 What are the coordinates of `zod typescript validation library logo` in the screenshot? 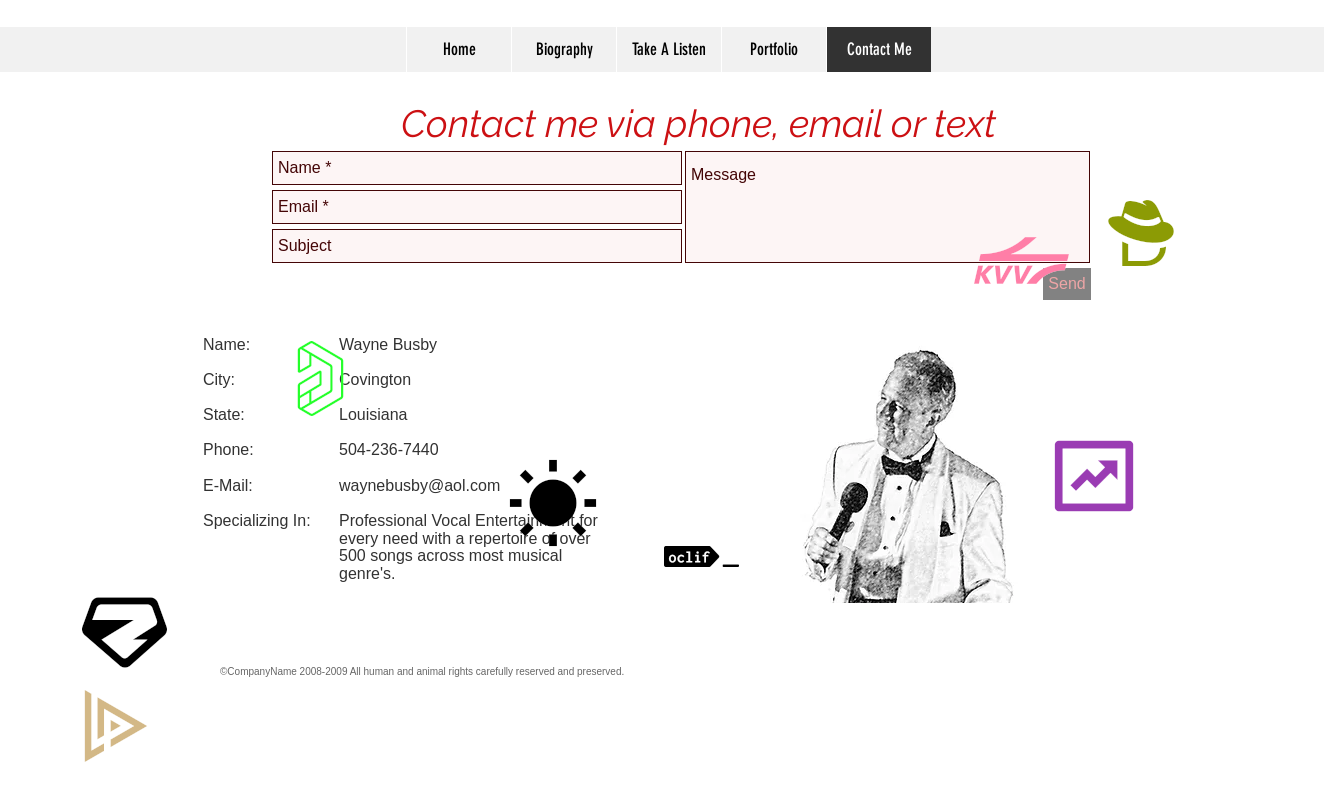 It's located at (124, 632).